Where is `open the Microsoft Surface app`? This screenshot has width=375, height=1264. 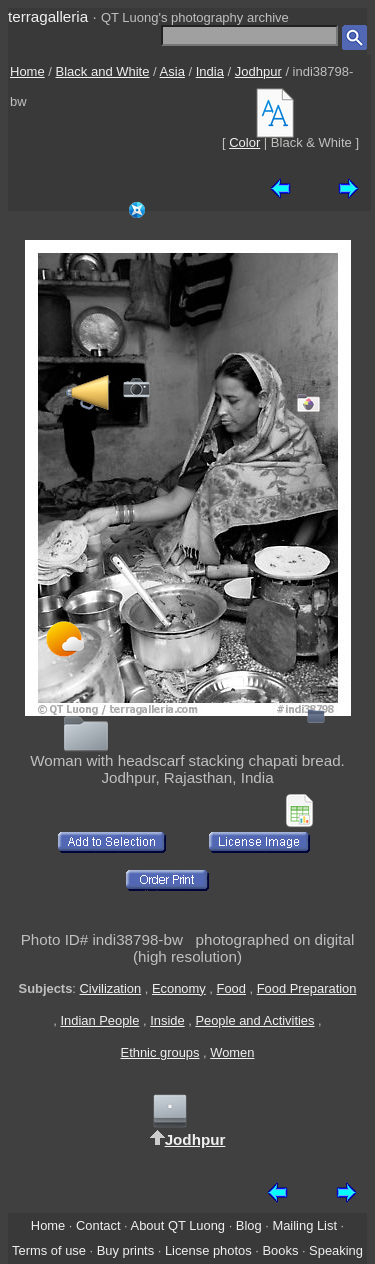
open the Microsoft Surface app is located at coordinates (170, 1111).